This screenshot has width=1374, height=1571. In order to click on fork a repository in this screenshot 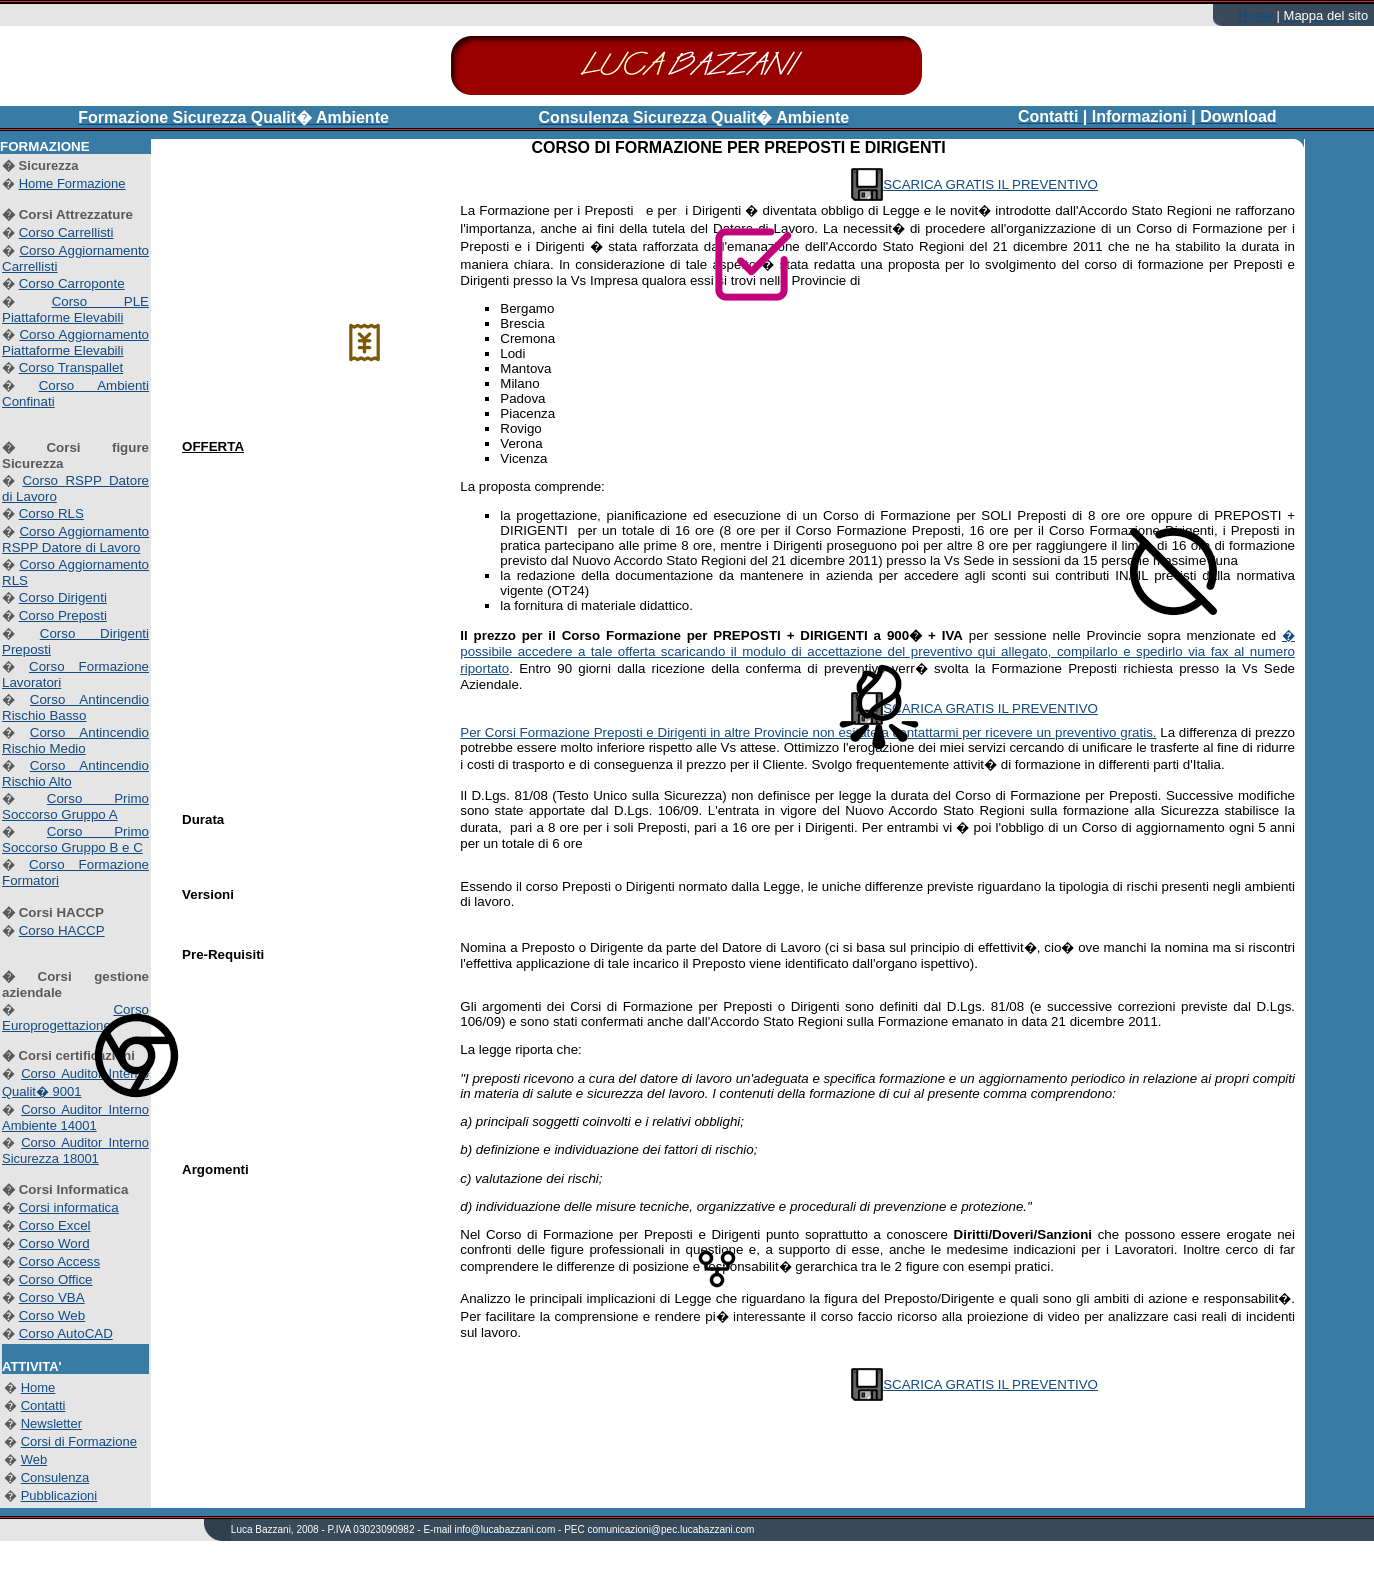, I will do `click(717, 1269)`.